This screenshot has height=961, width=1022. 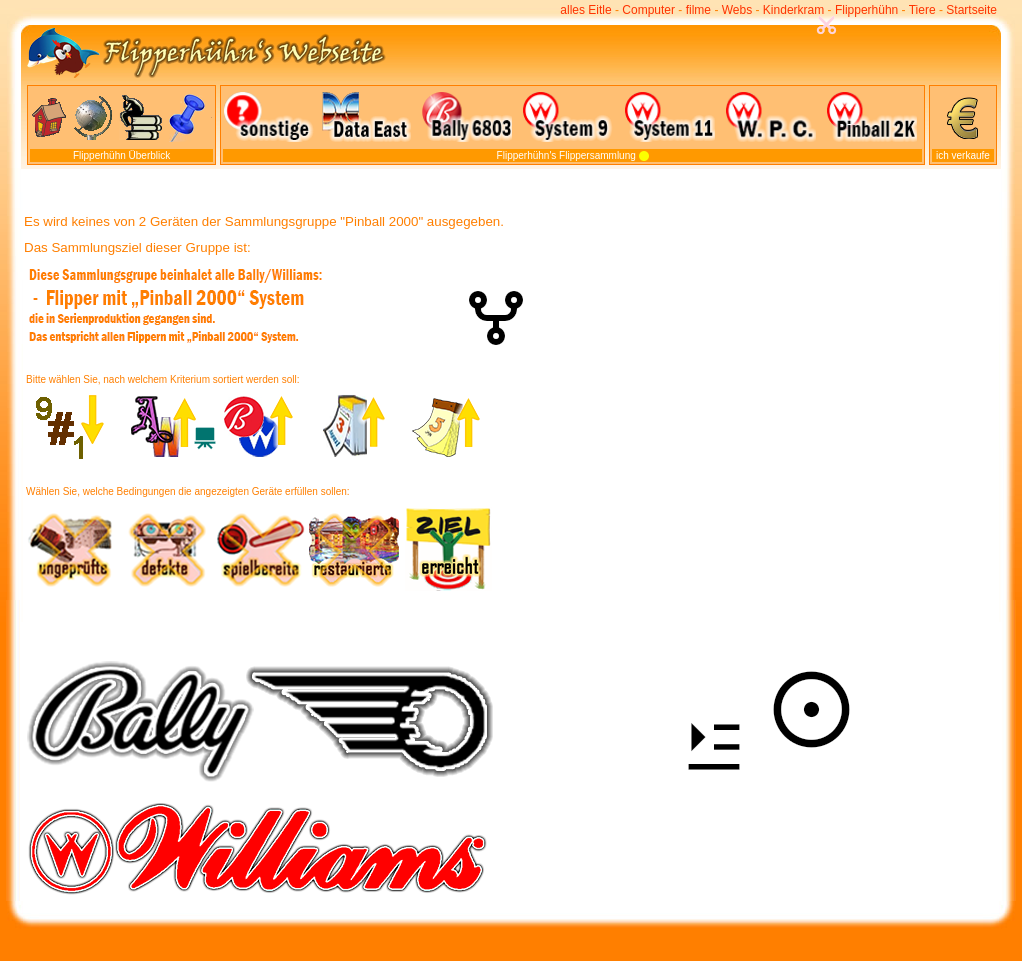 What do you see at coordinates (496, 318) in the screenshot?
I see `fork a repository` at bounding box center [496, 318].